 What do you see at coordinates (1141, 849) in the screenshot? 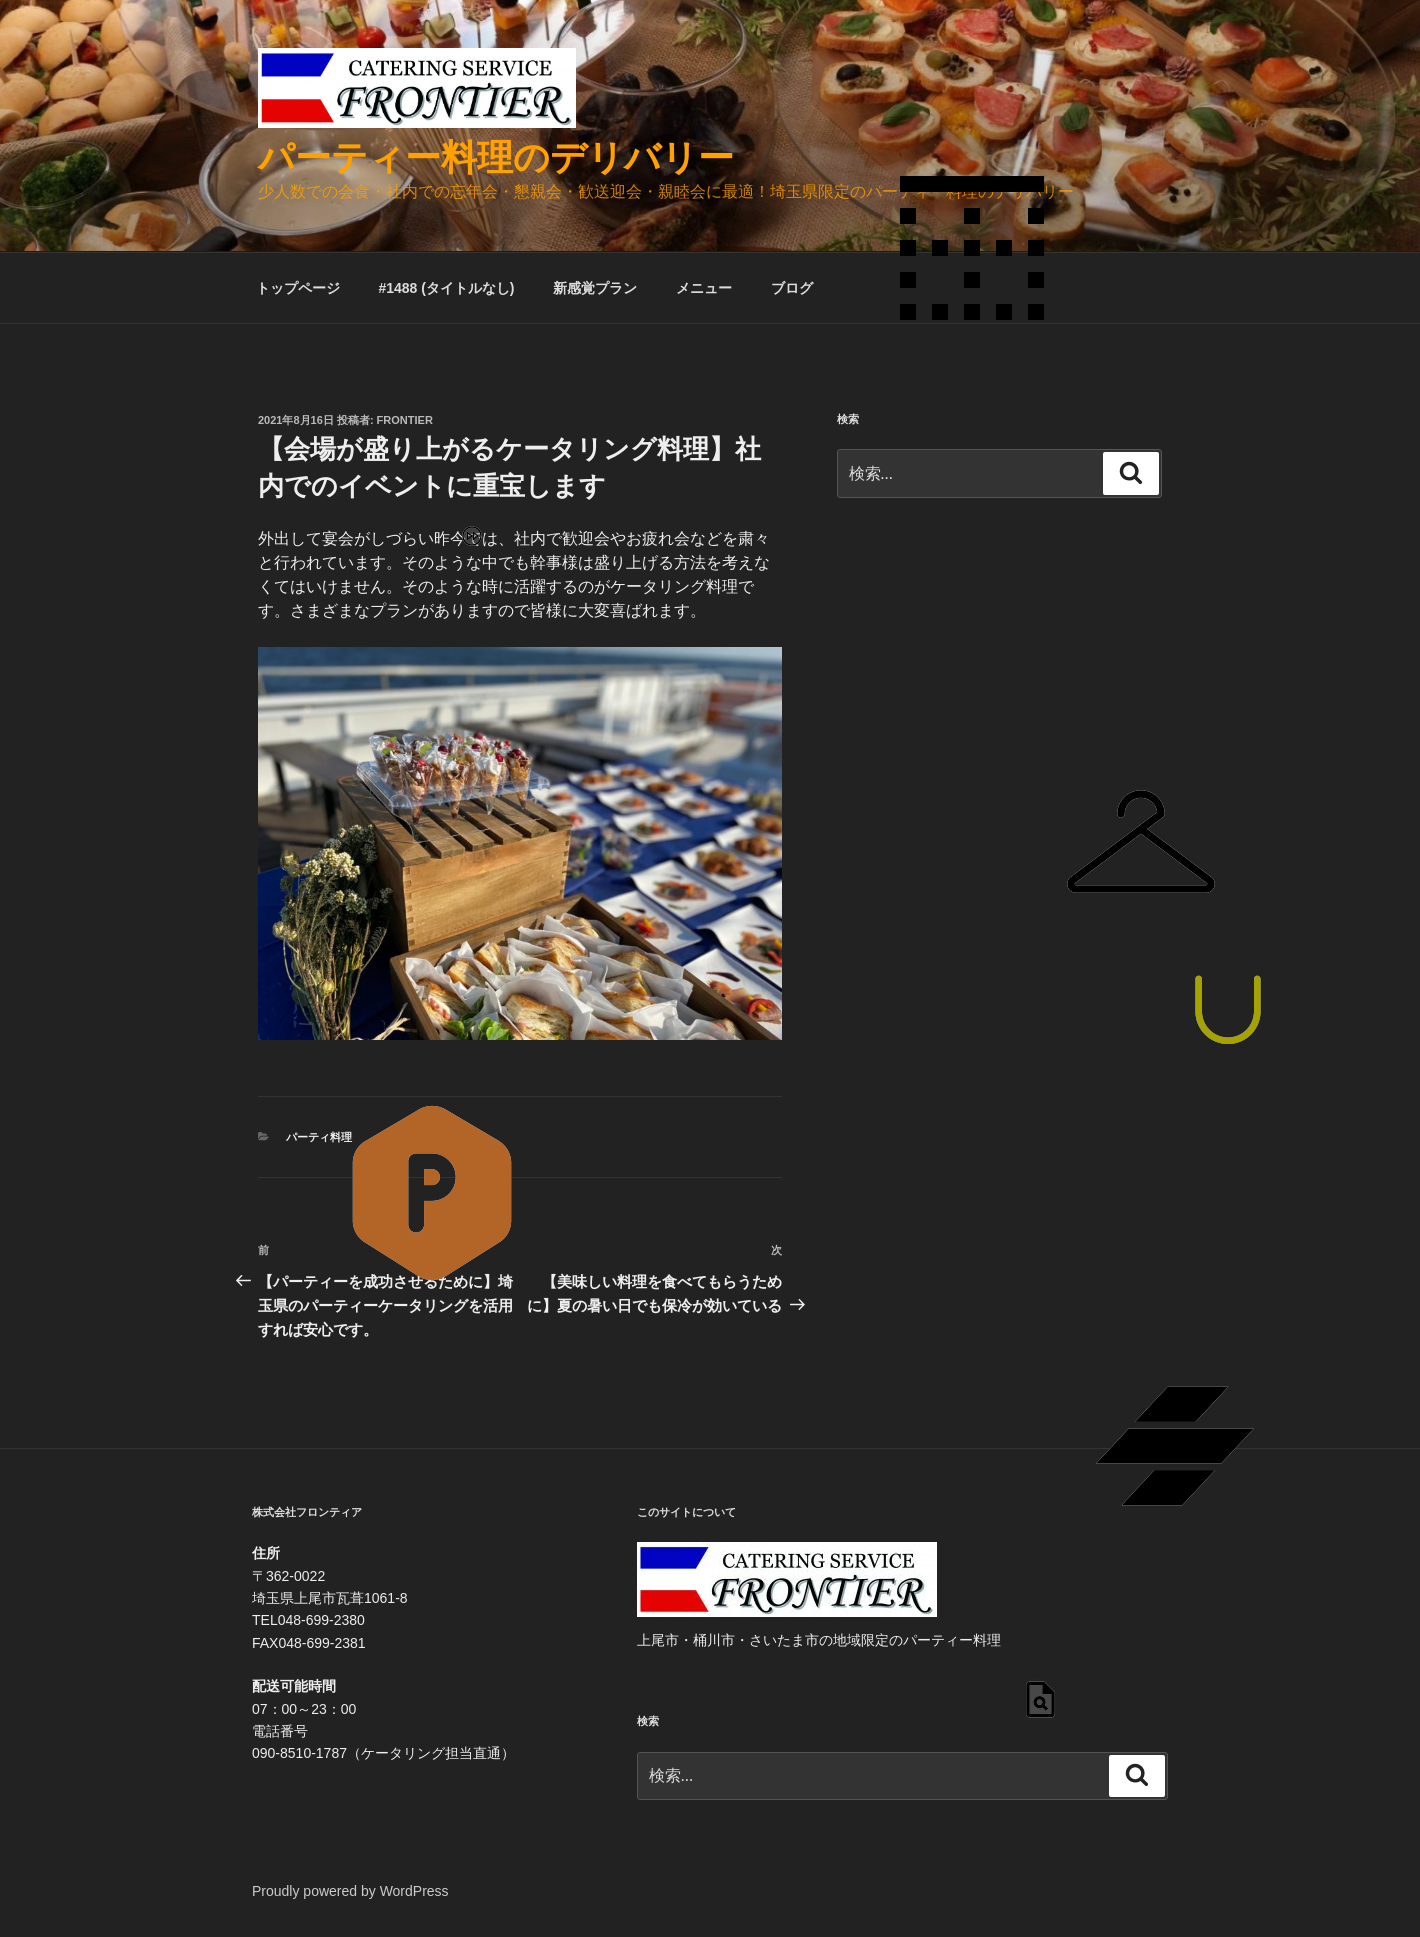
I see `access wardrobe or clothing options` at bounding box center [1141, 849].